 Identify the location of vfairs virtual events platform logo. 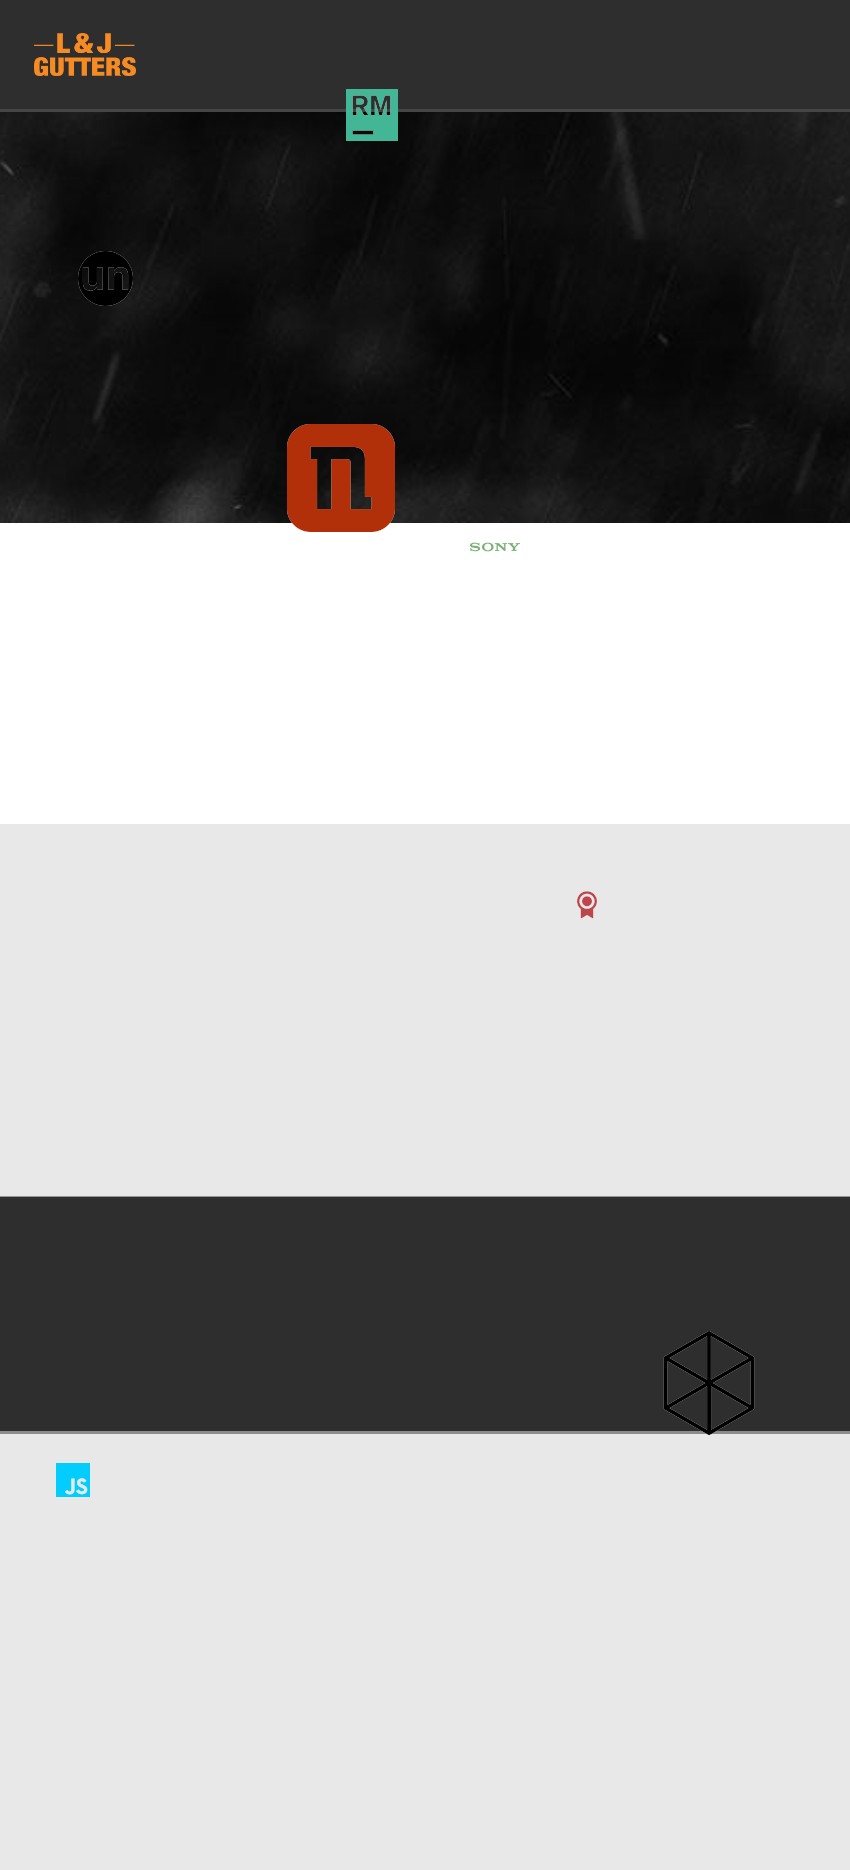
(709, 1383).